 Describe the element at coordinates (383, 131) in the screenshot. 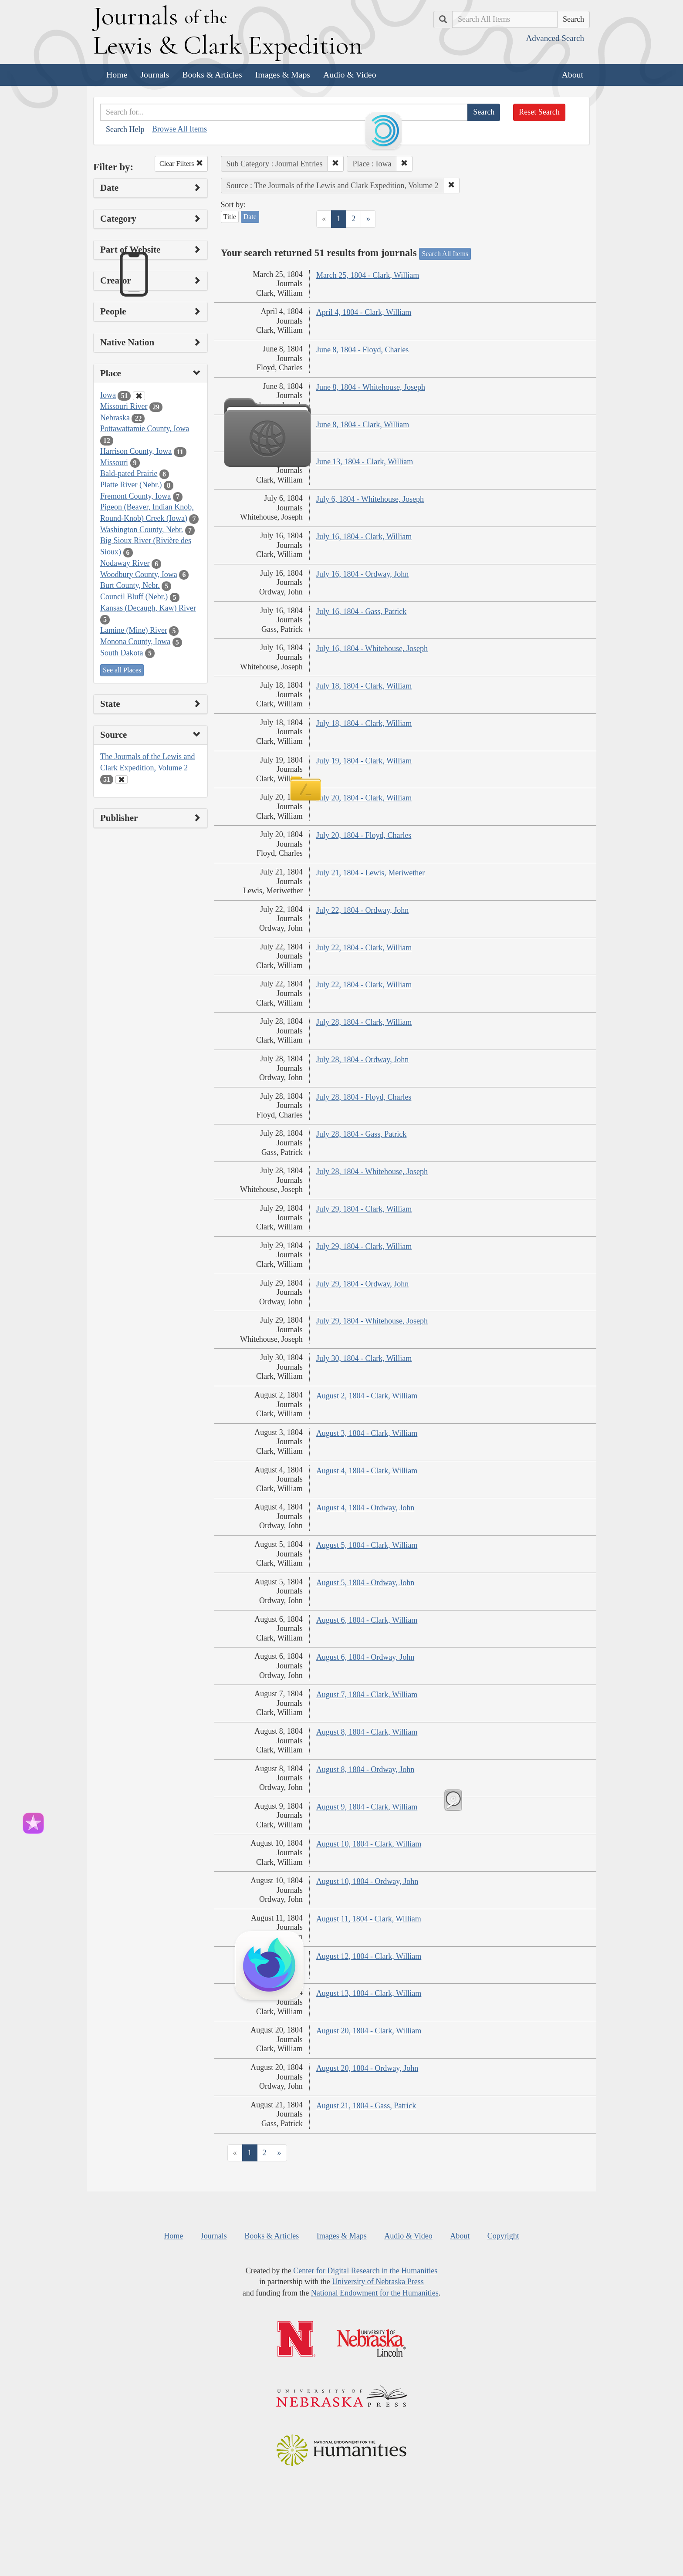

I see `open alvr virtual reality streaming app` at that location.